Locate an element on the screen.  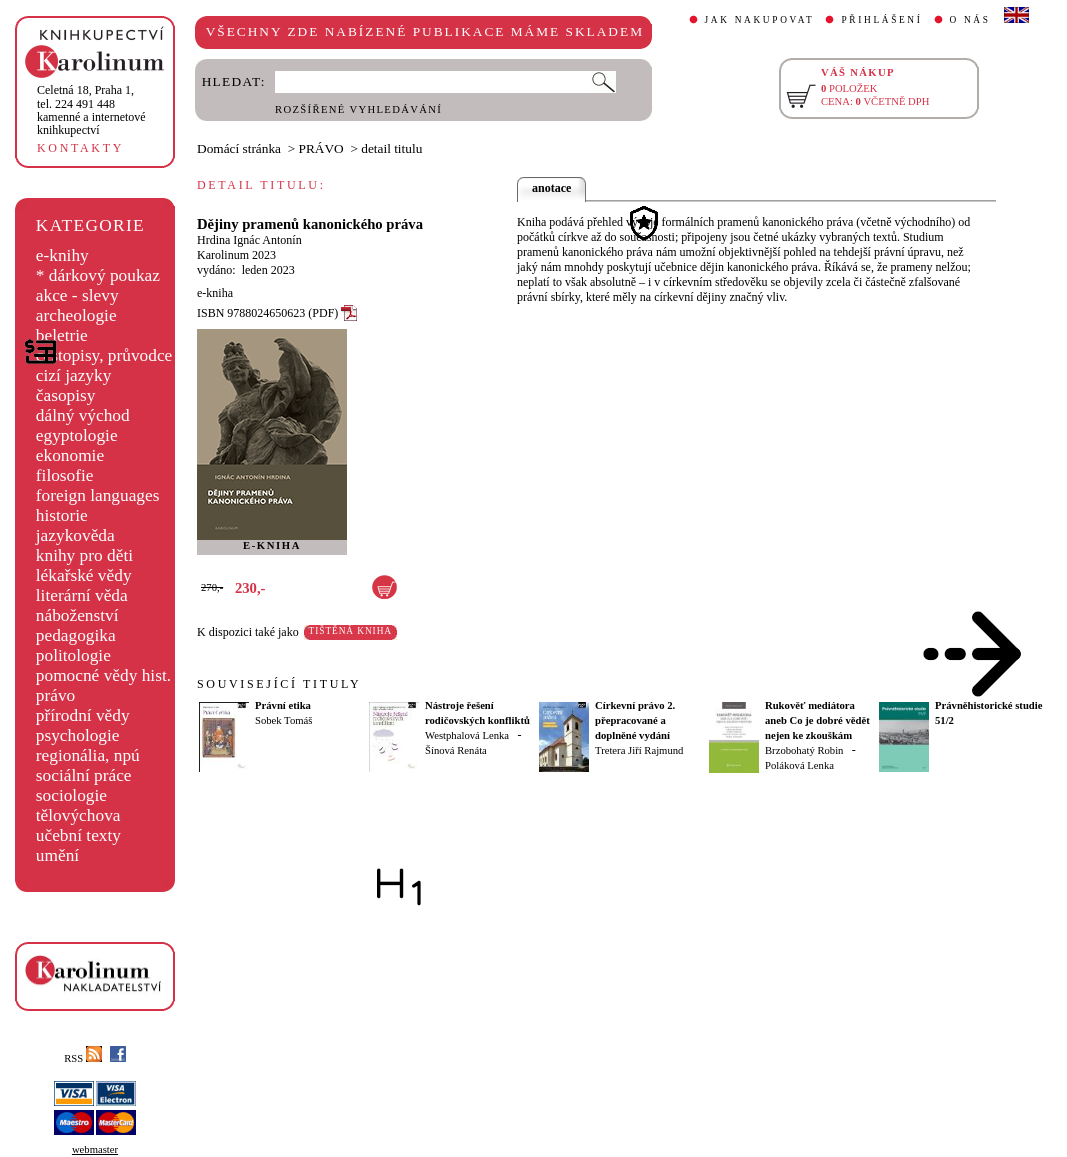
view invoice or billing details is located at coordinates (41, 352).